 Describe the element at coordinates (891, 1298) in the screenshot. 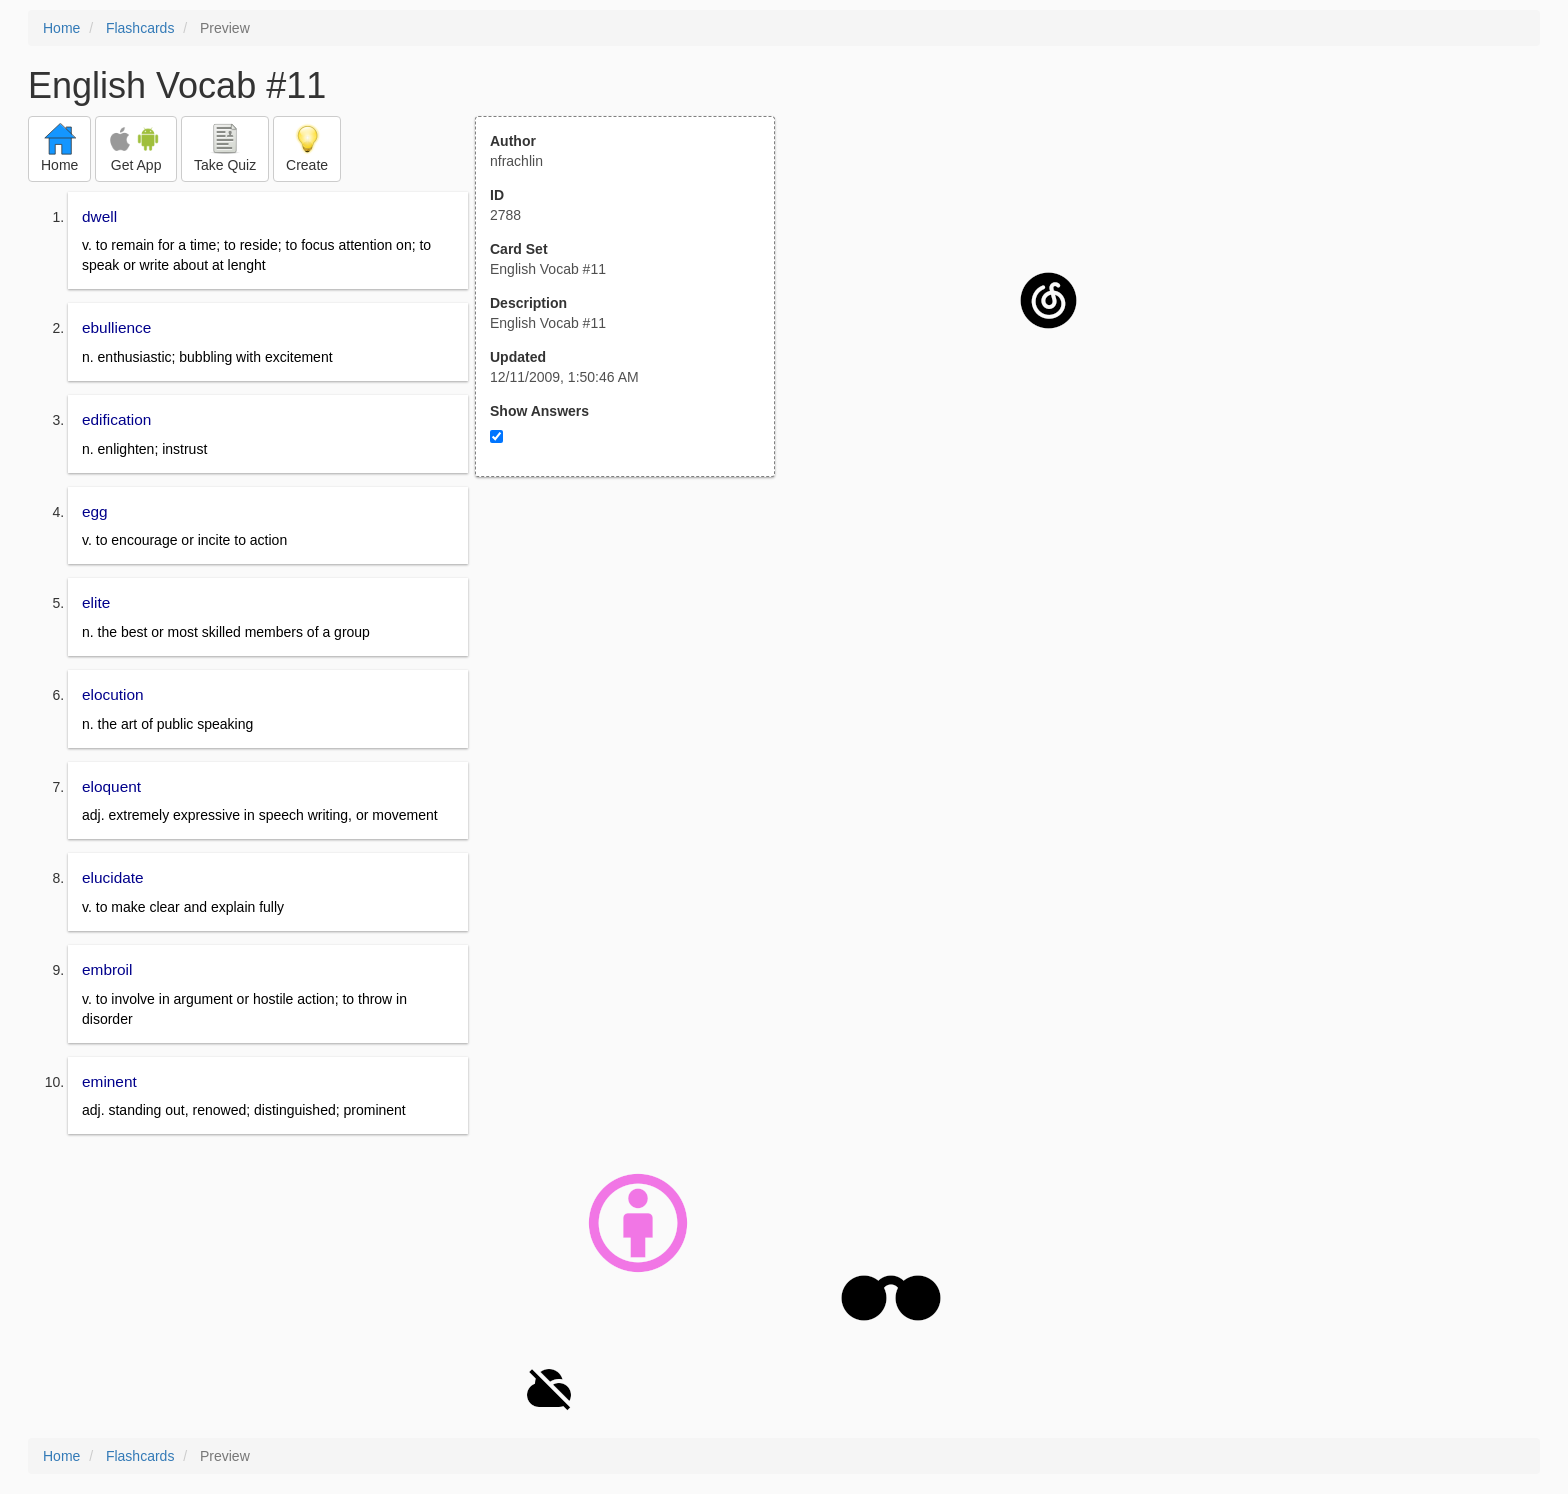

I see `enable reading mode` at that location.